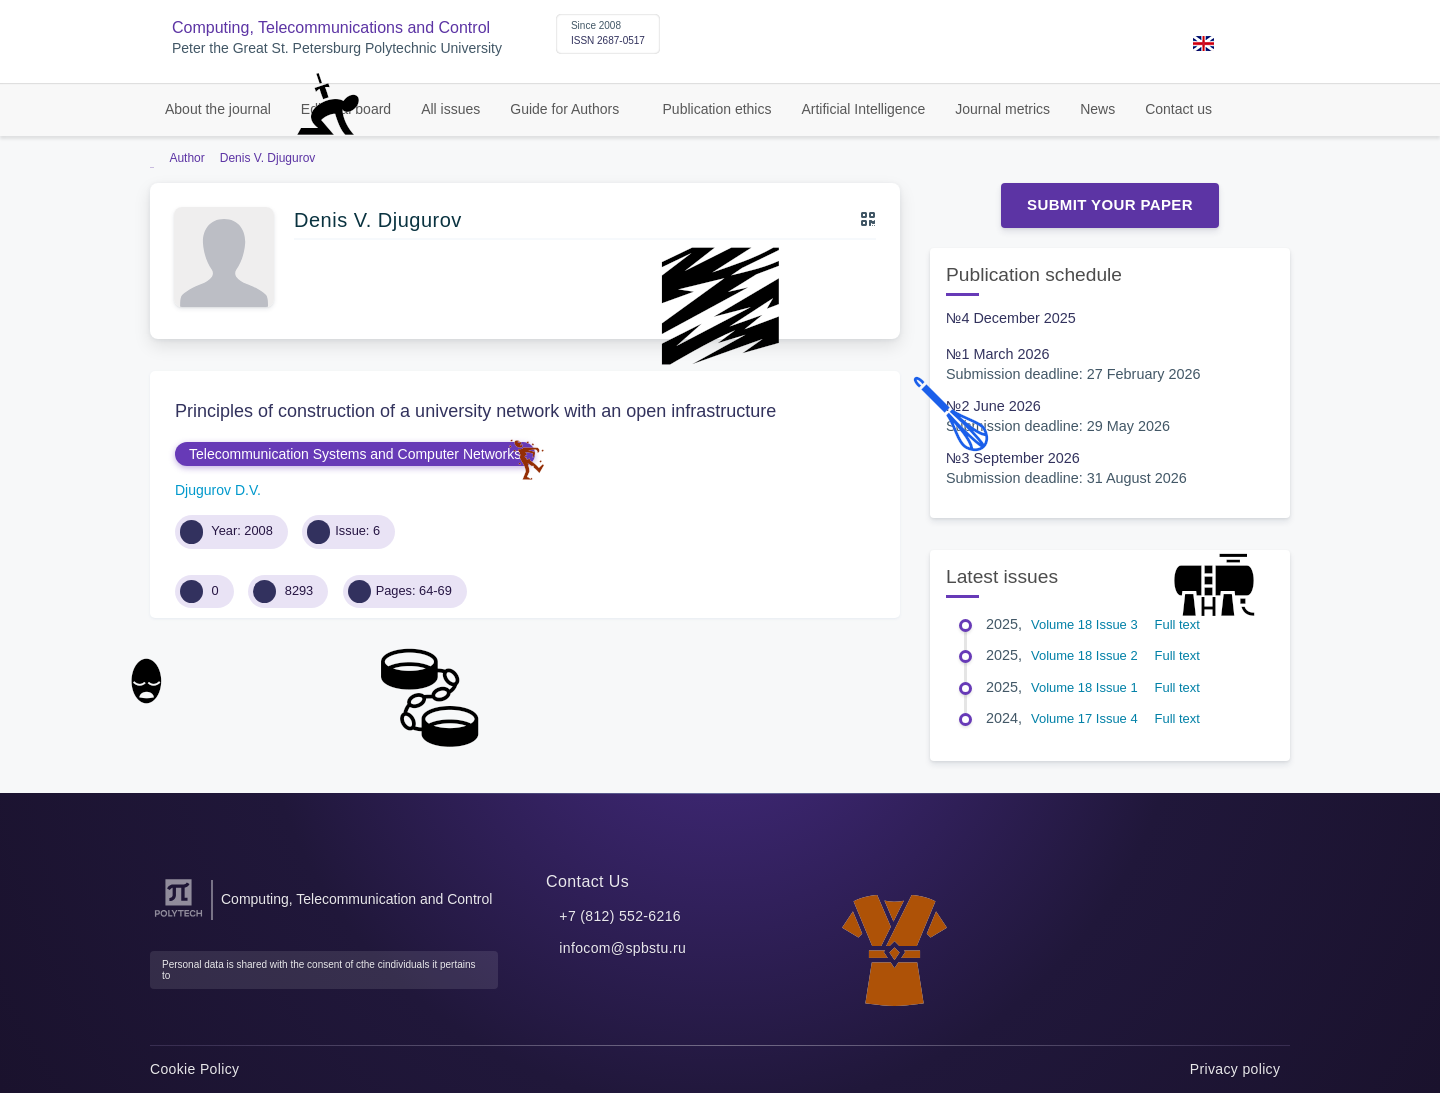 This screenshot has height=1093, width=1440. Describe the element at coordinates (528, 459) in the screenshot. I see `zombie enemy or character type in a game` at that location.